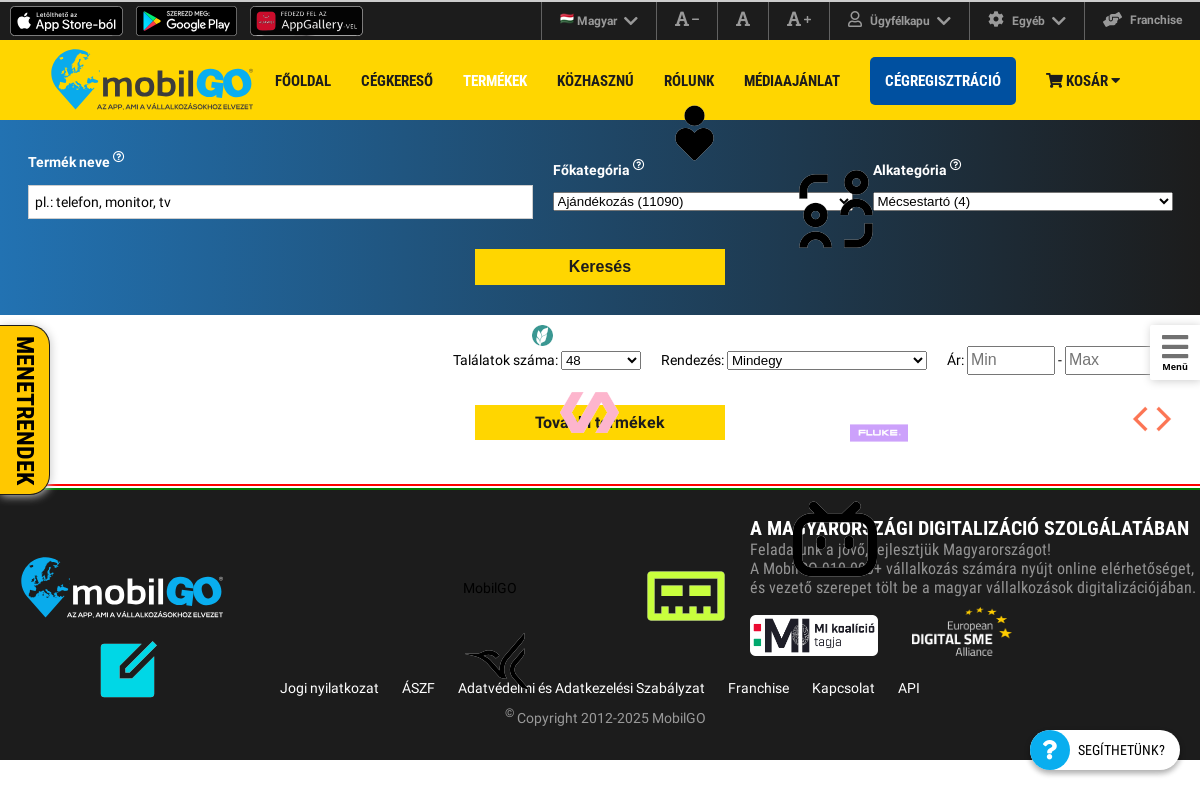  Describe the element at coordinates (1152, 419) in the screenshot. I see `view or edit source code` at that location.